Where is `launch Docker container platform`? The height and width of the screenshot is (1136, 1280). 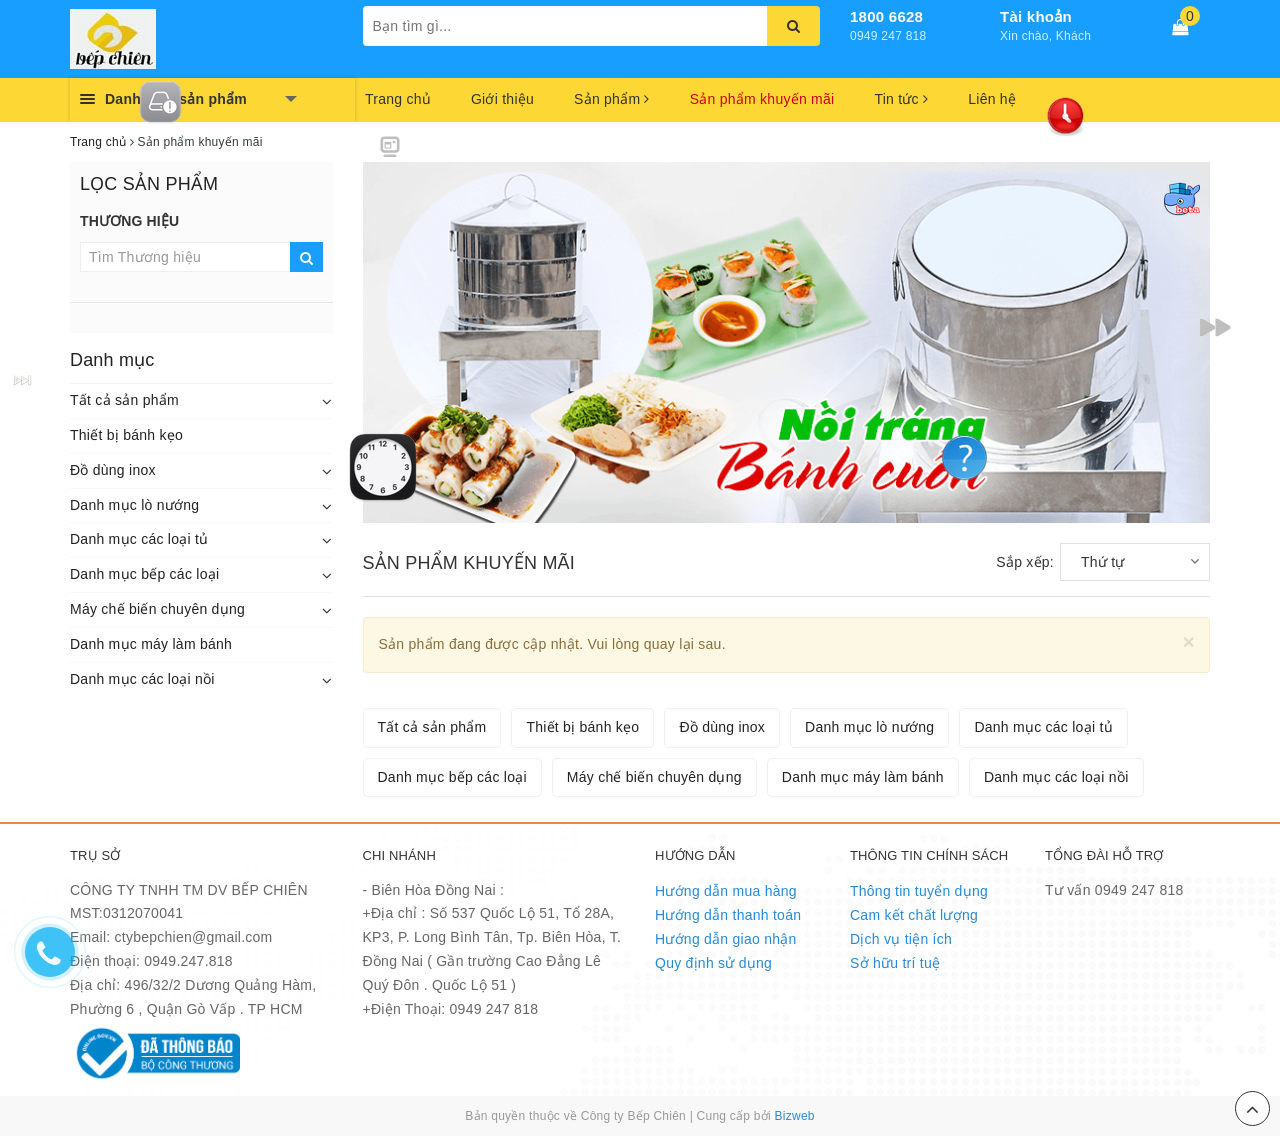 launch Docker container platform is located at coordinates (1182, 199).